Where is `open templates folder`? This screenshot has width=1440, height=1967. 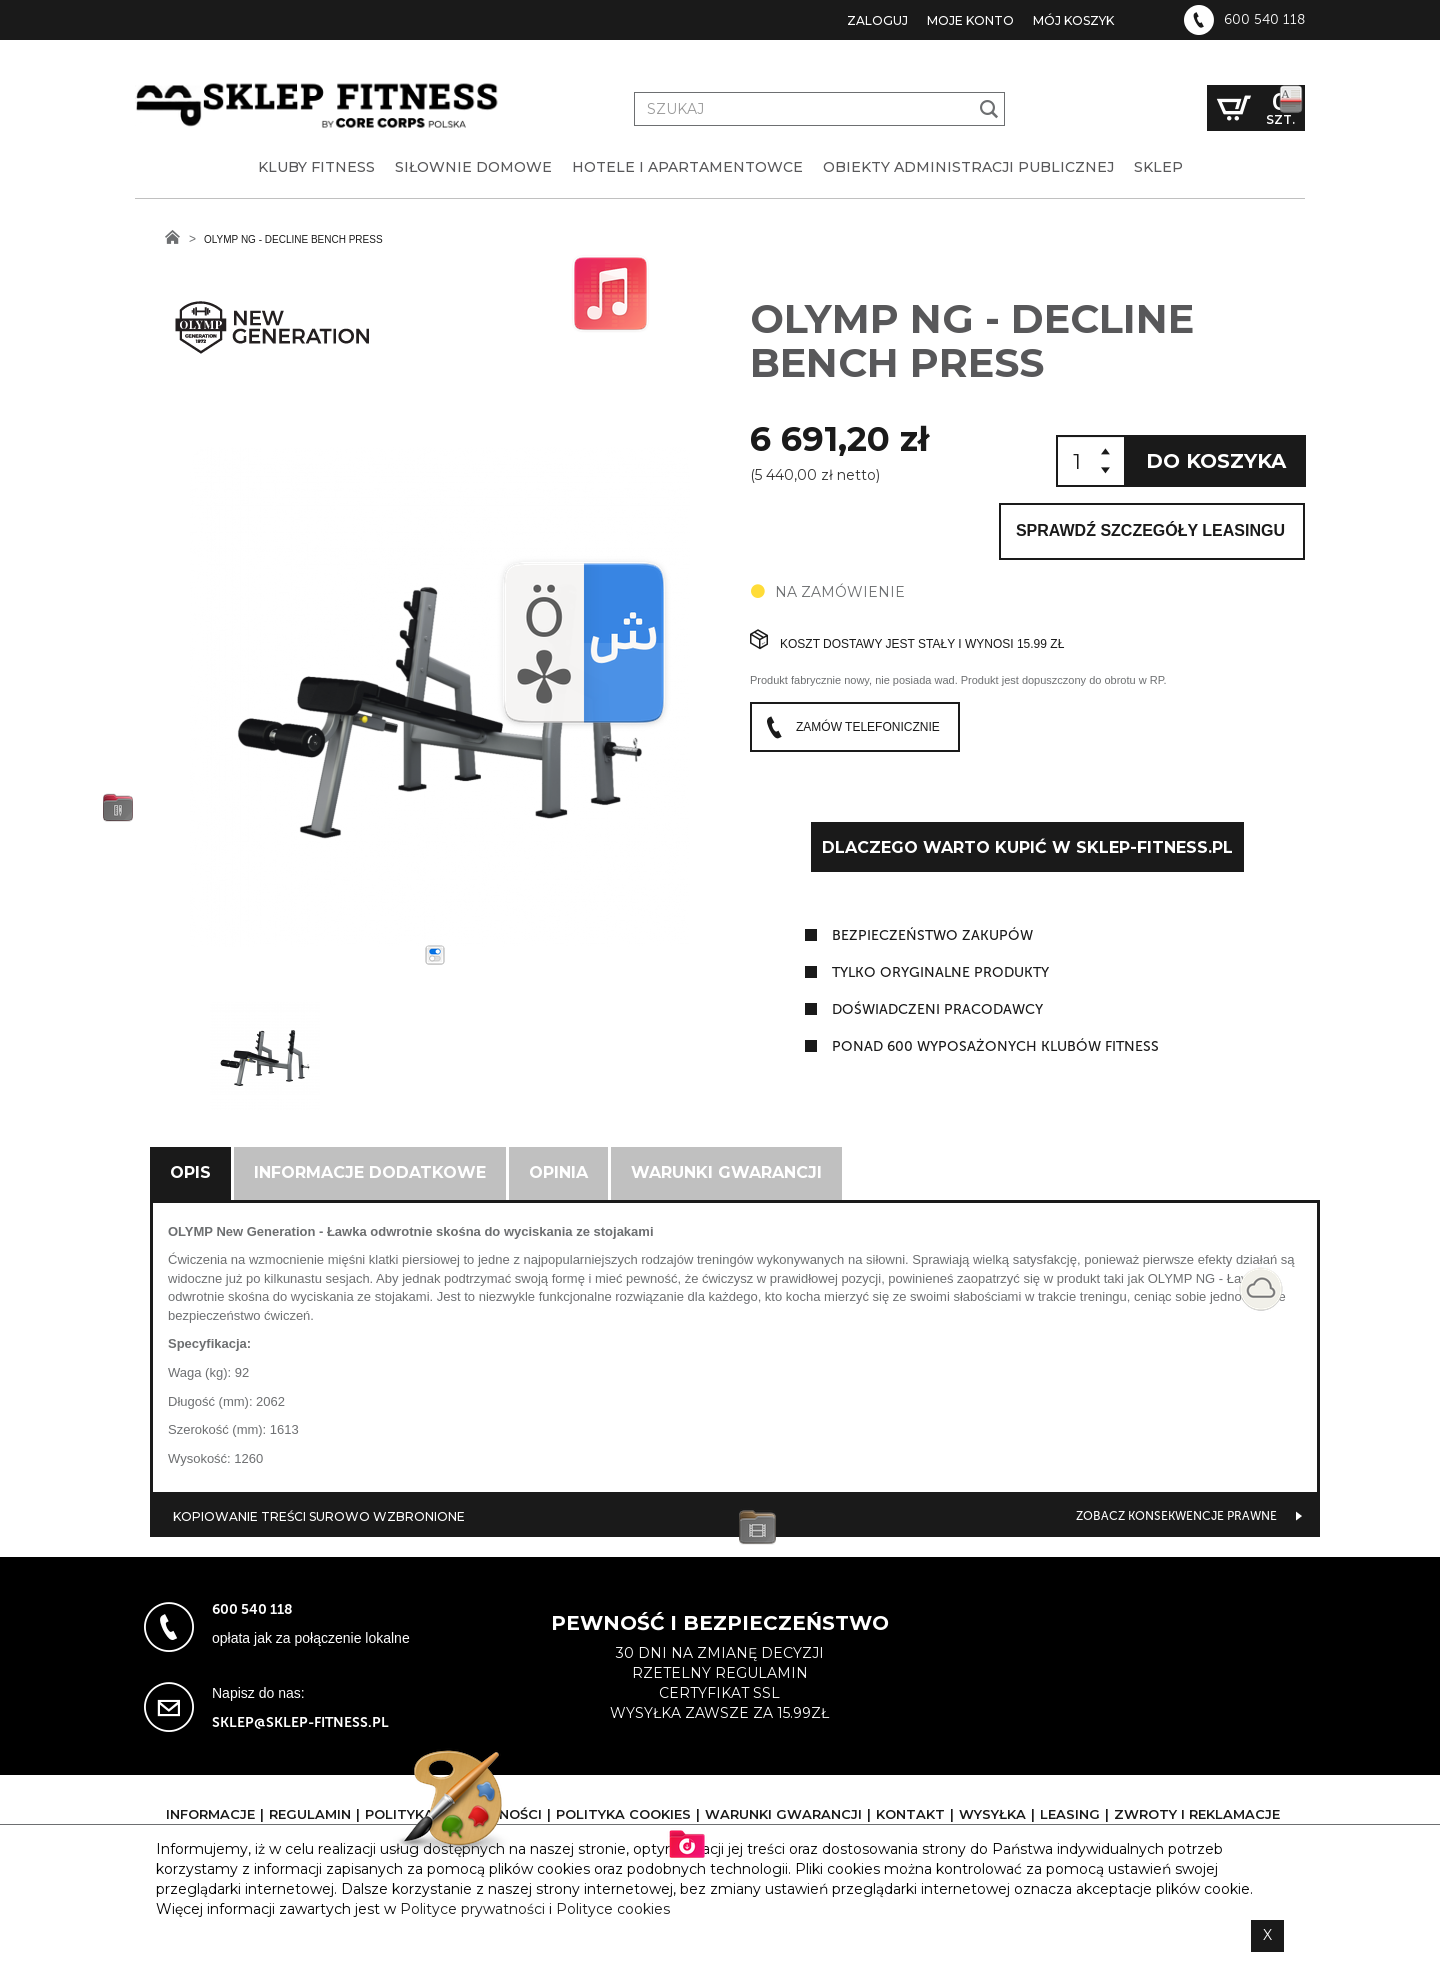
open templates folder is located at coordinates (118, 807).